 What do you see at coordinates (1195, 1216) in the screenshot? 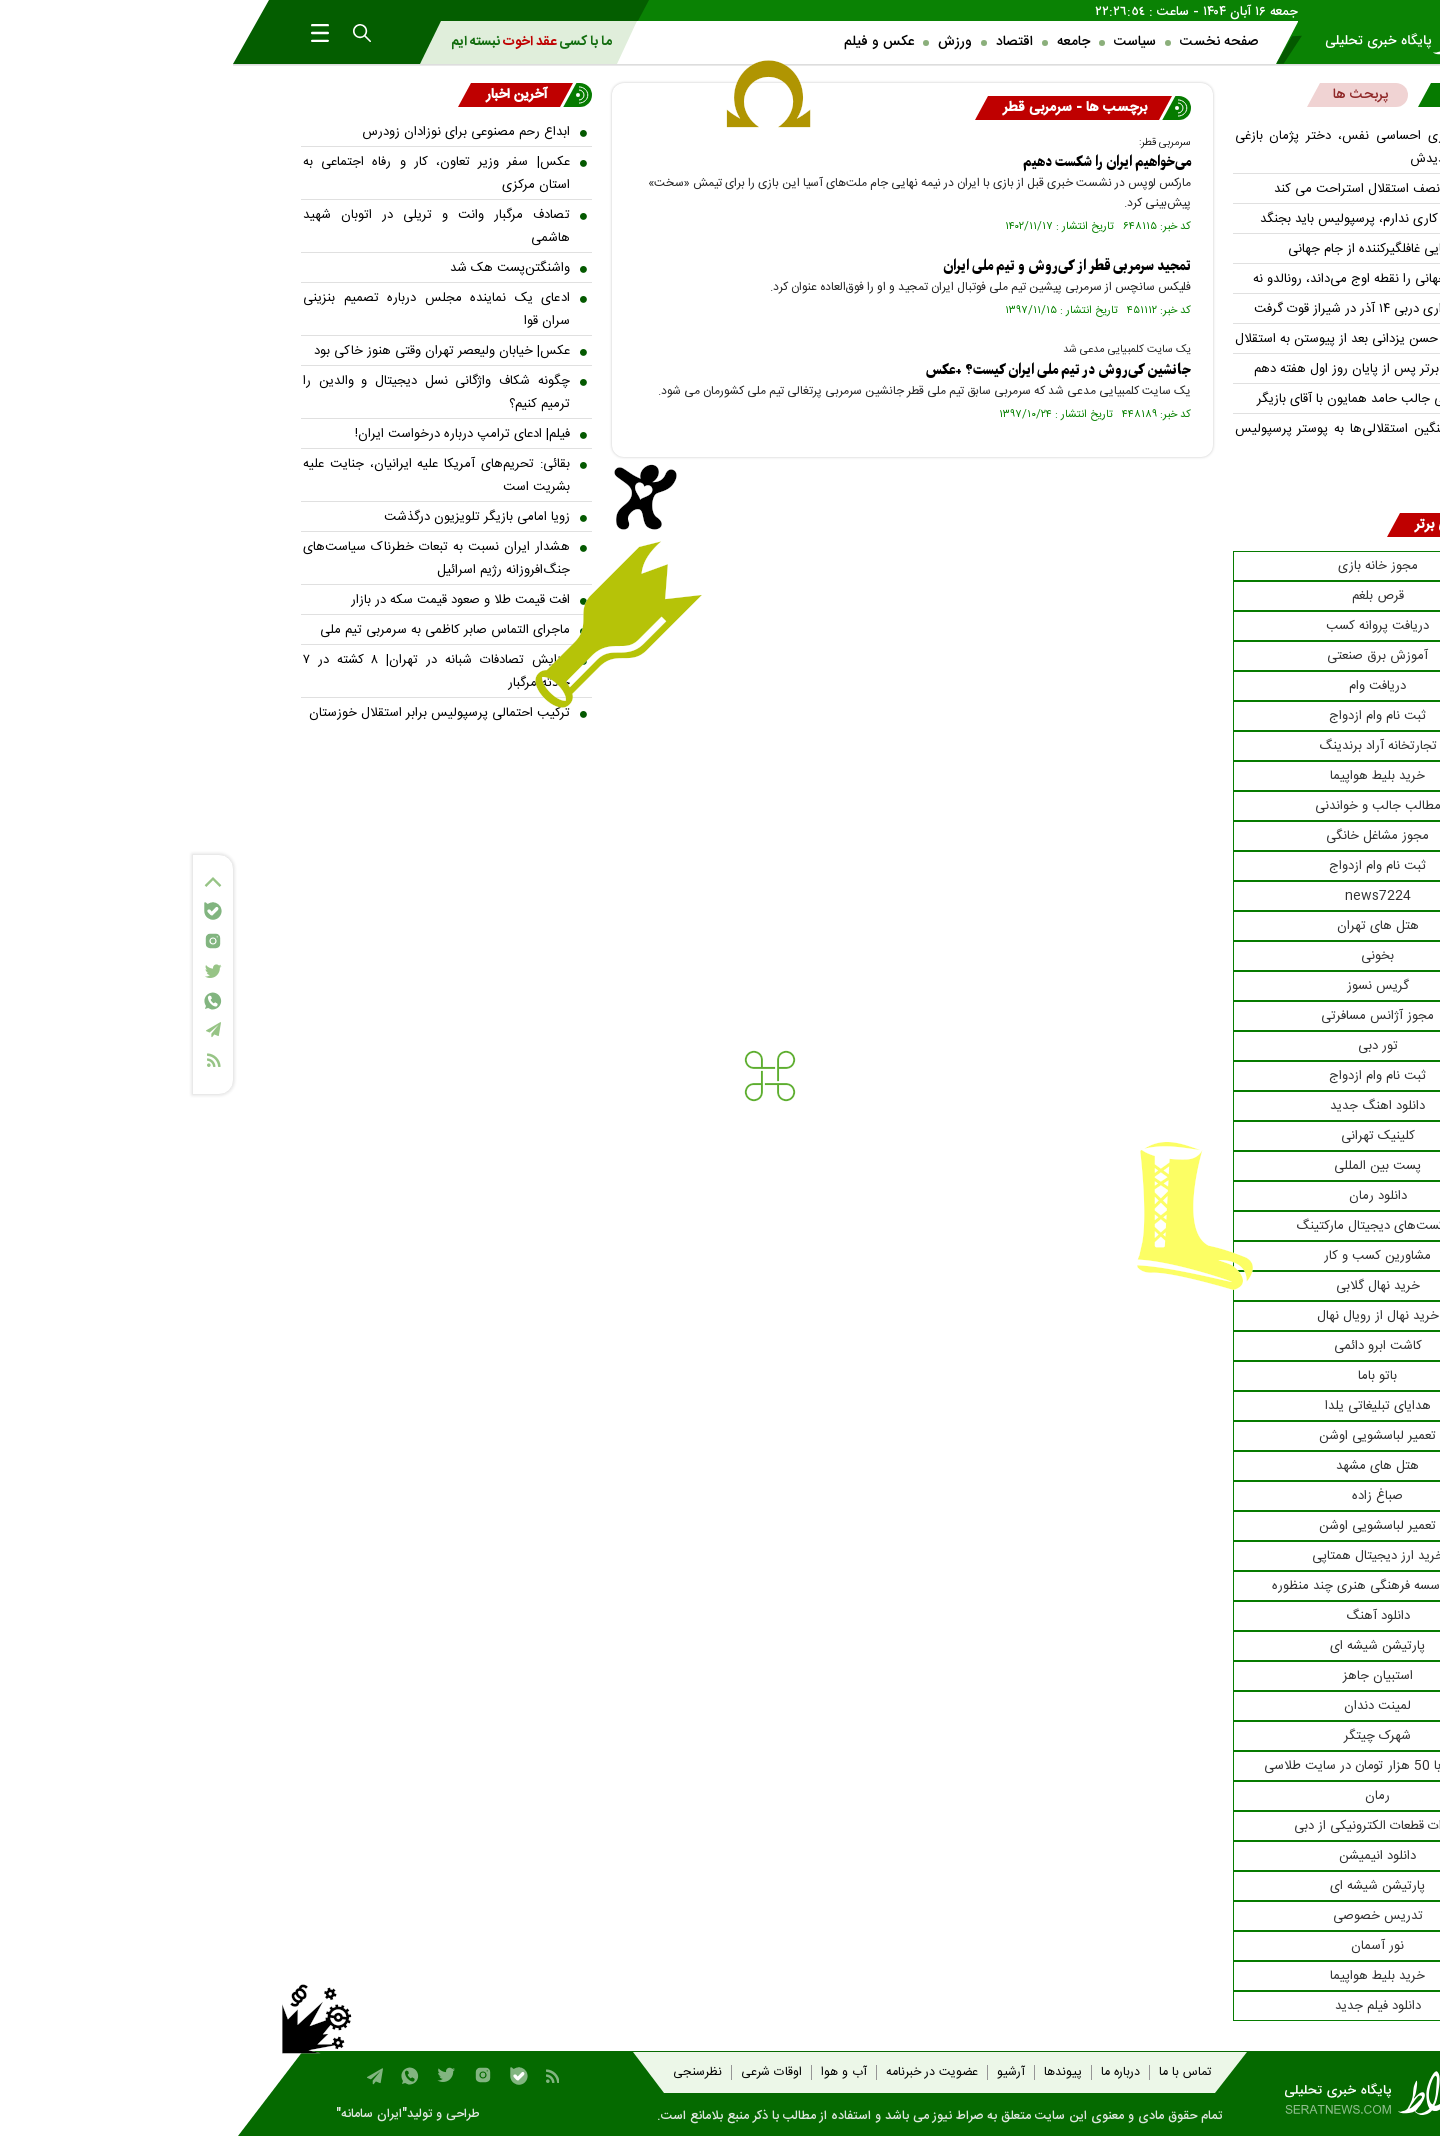
I see `select footwear or boot equipment` at bounding box center [1195, 1216].